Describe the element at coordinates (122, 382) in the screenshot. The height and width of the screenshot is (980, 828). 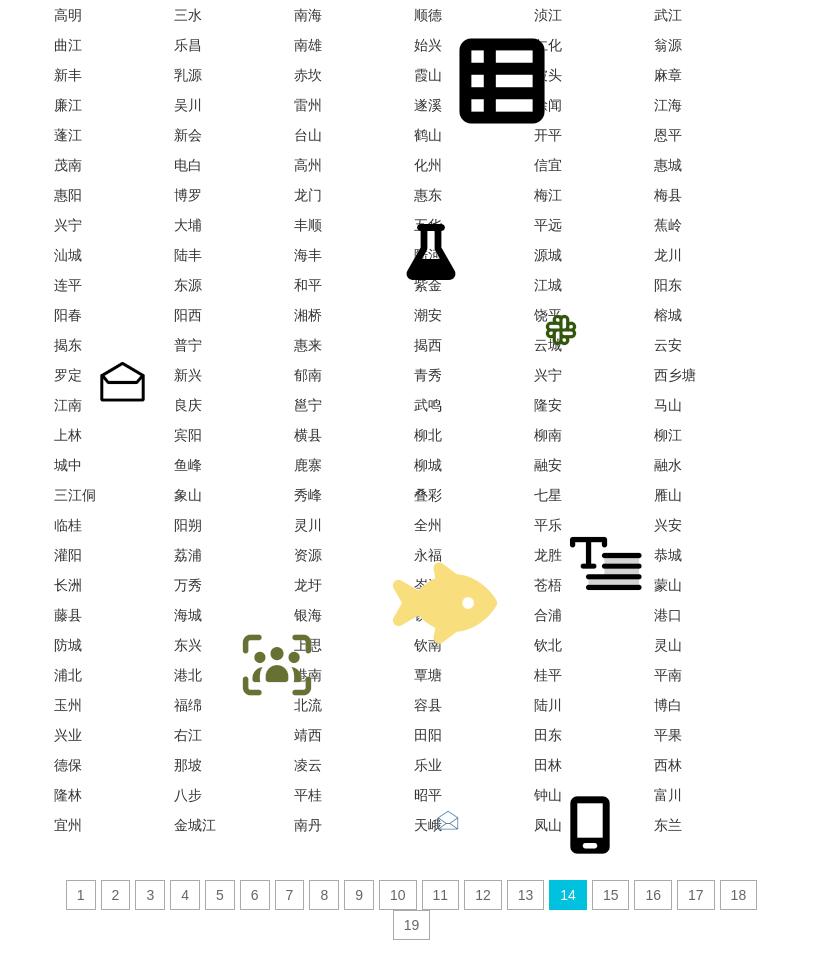
I see `an opened or read email message` at that location.